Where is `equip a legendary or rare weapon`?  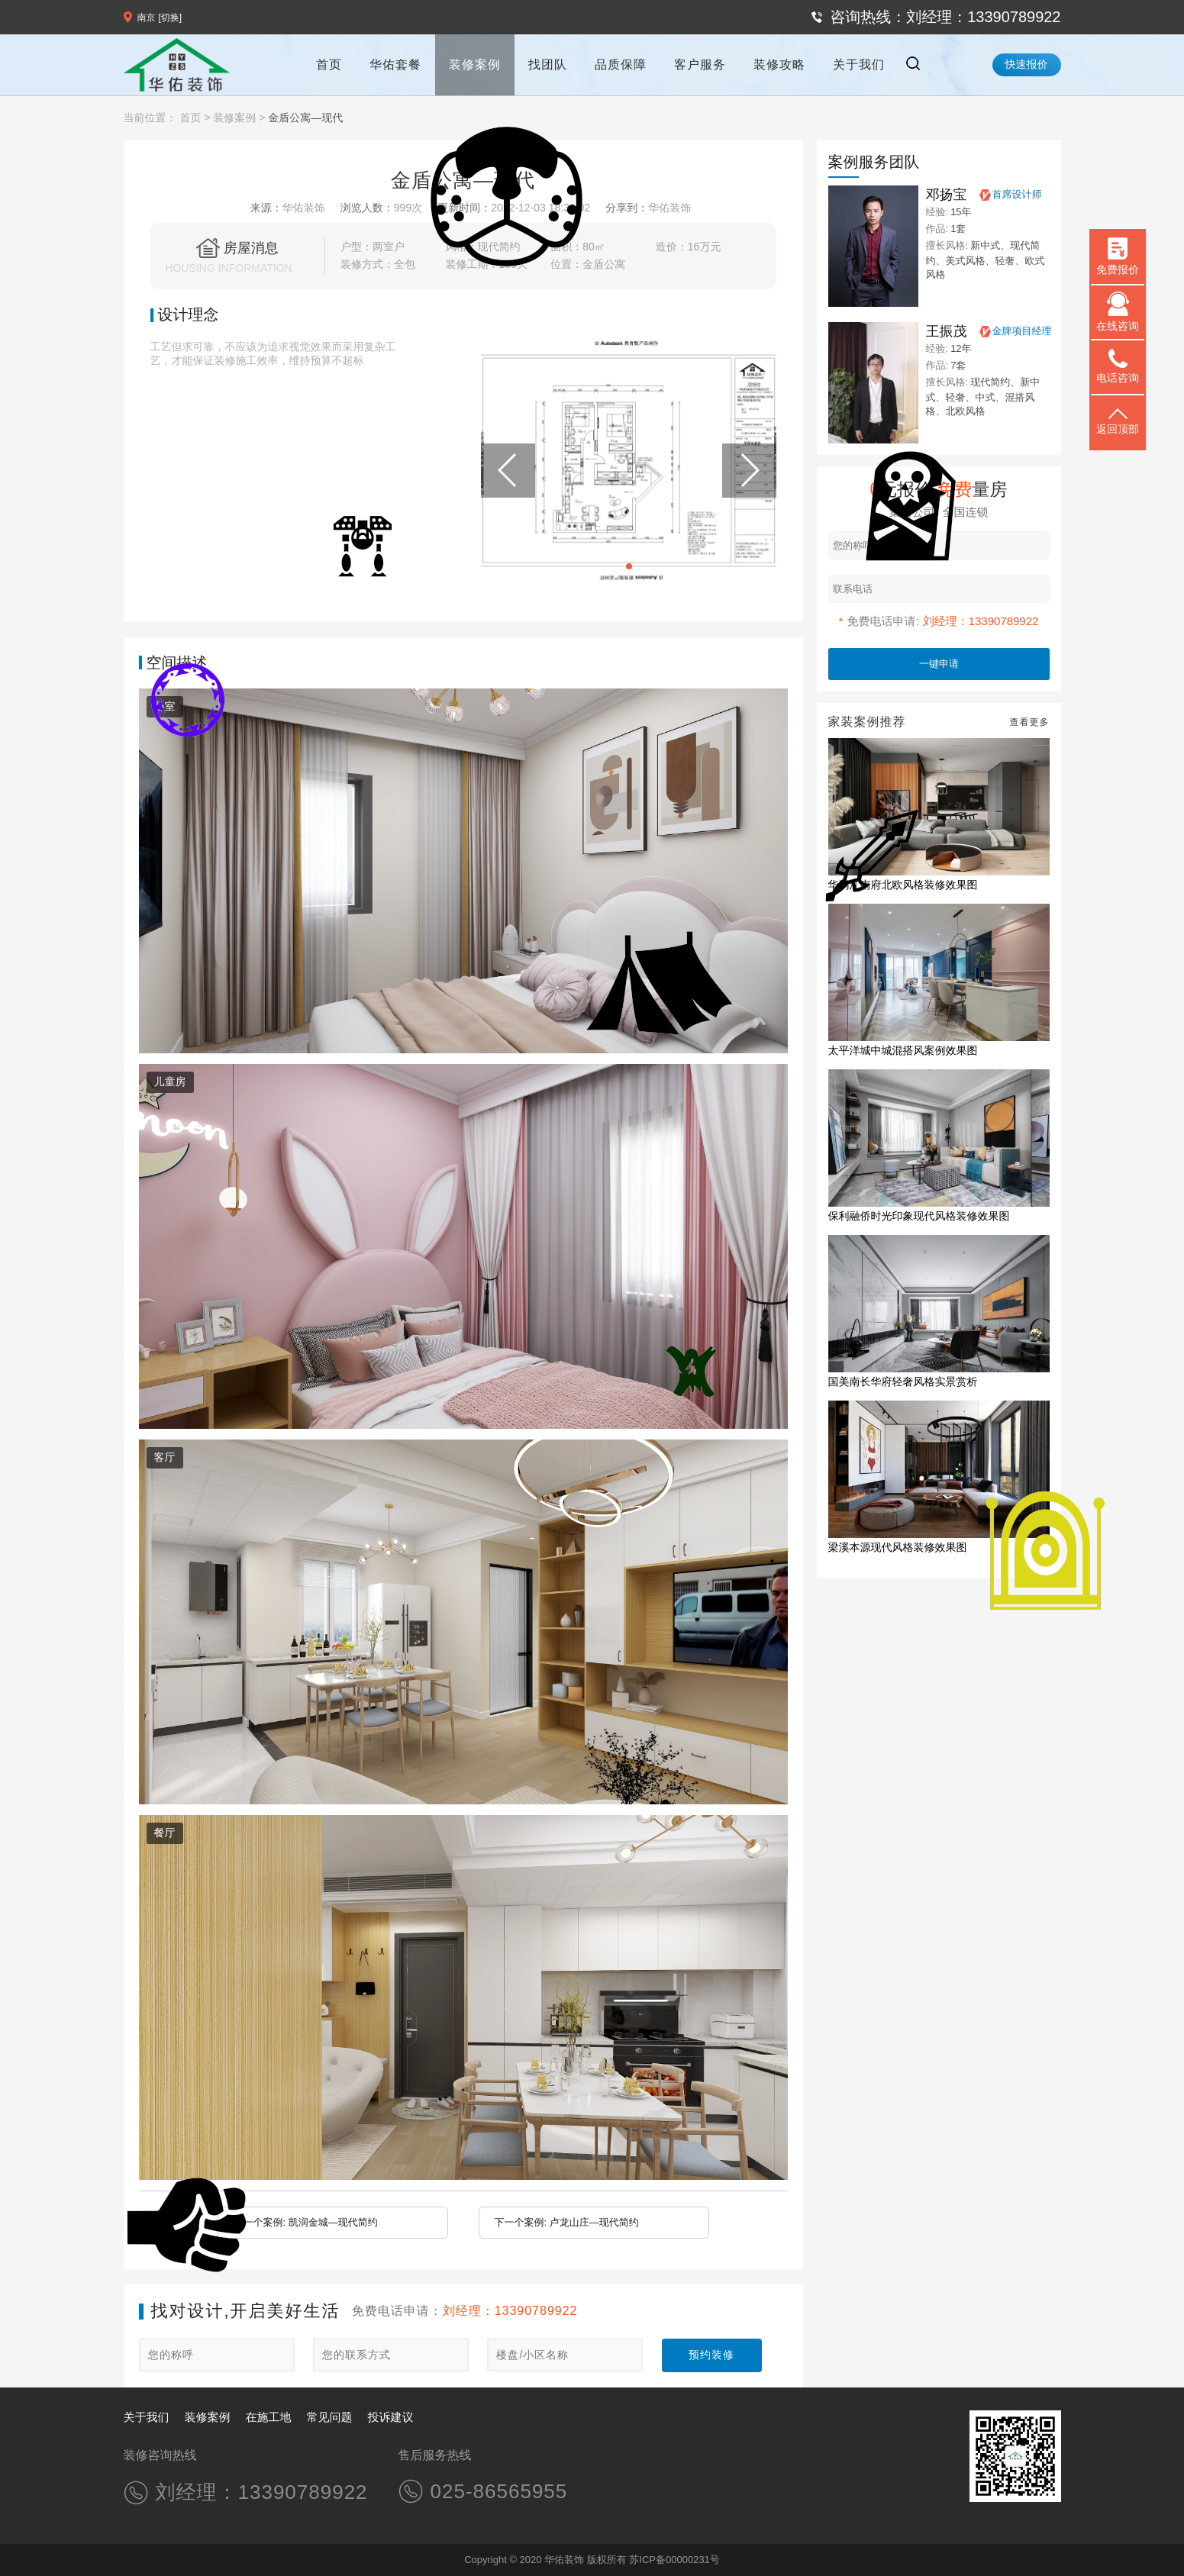
equip a legendary or rare weapon is located at coordinates (872, 855).